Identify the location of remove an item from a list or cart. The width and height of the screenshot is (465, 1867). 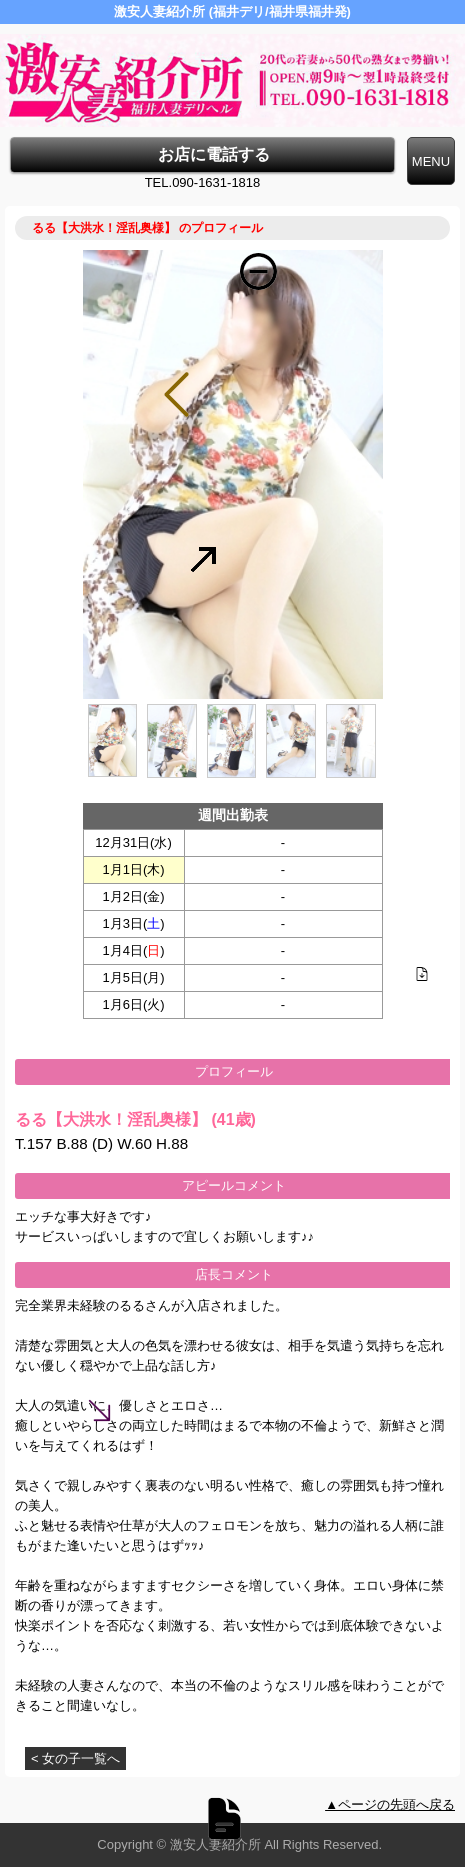
(258, 271).